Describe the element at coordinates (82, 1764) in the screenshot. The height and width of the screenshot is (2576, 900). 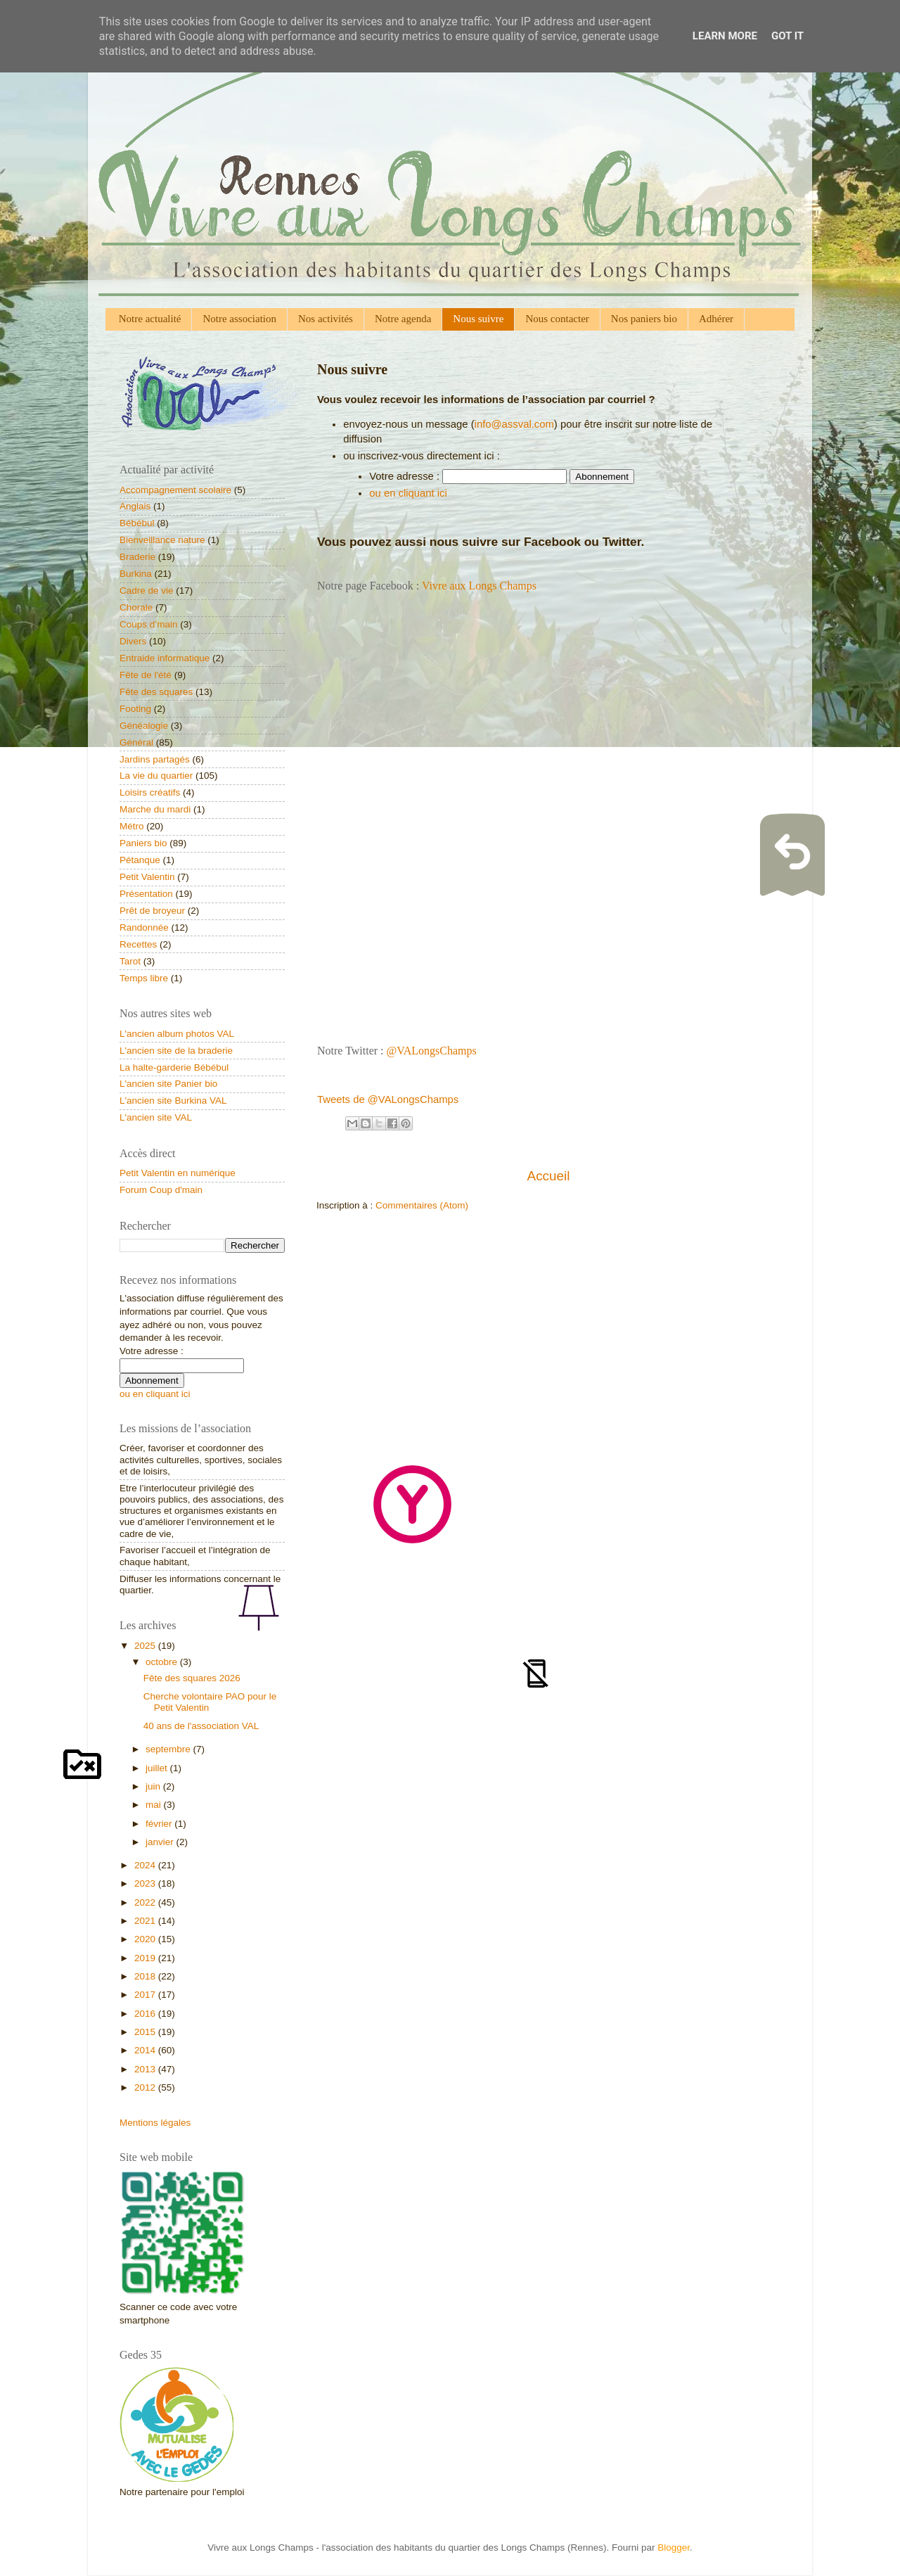
I see `access folder with validation rules` at that location.